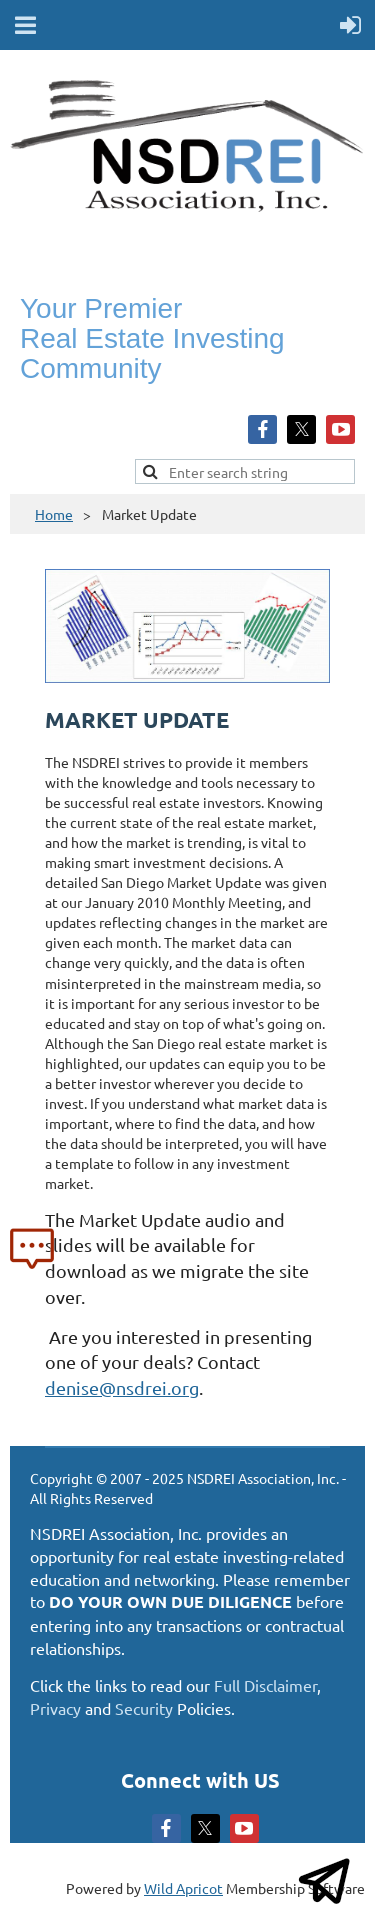 This screenshot has width=375, height=1913. I want to click on open Telegram messaging app, so click(326, 1882).